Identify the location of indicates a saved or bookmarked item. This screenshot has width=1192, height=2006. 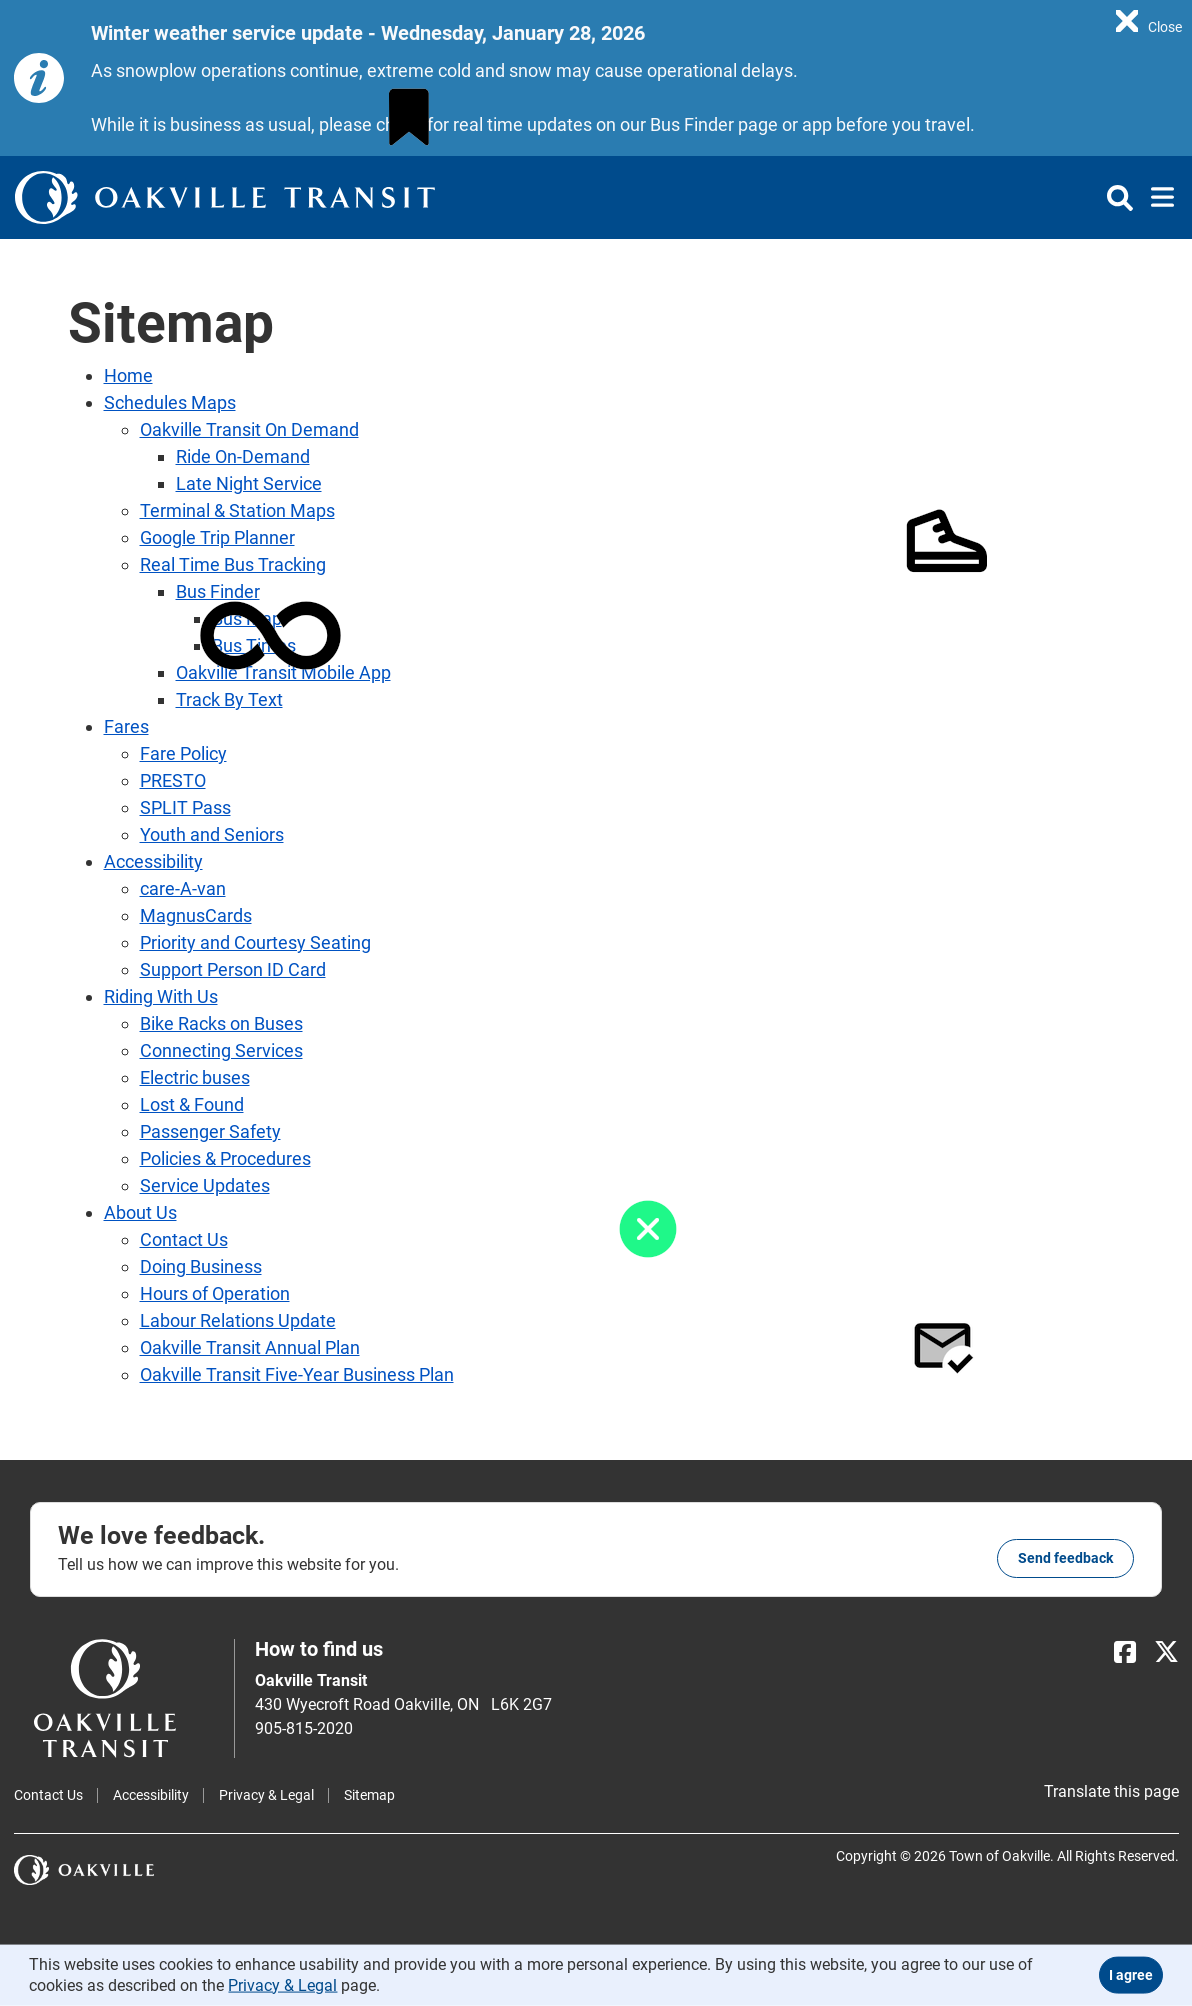
(409, 117).